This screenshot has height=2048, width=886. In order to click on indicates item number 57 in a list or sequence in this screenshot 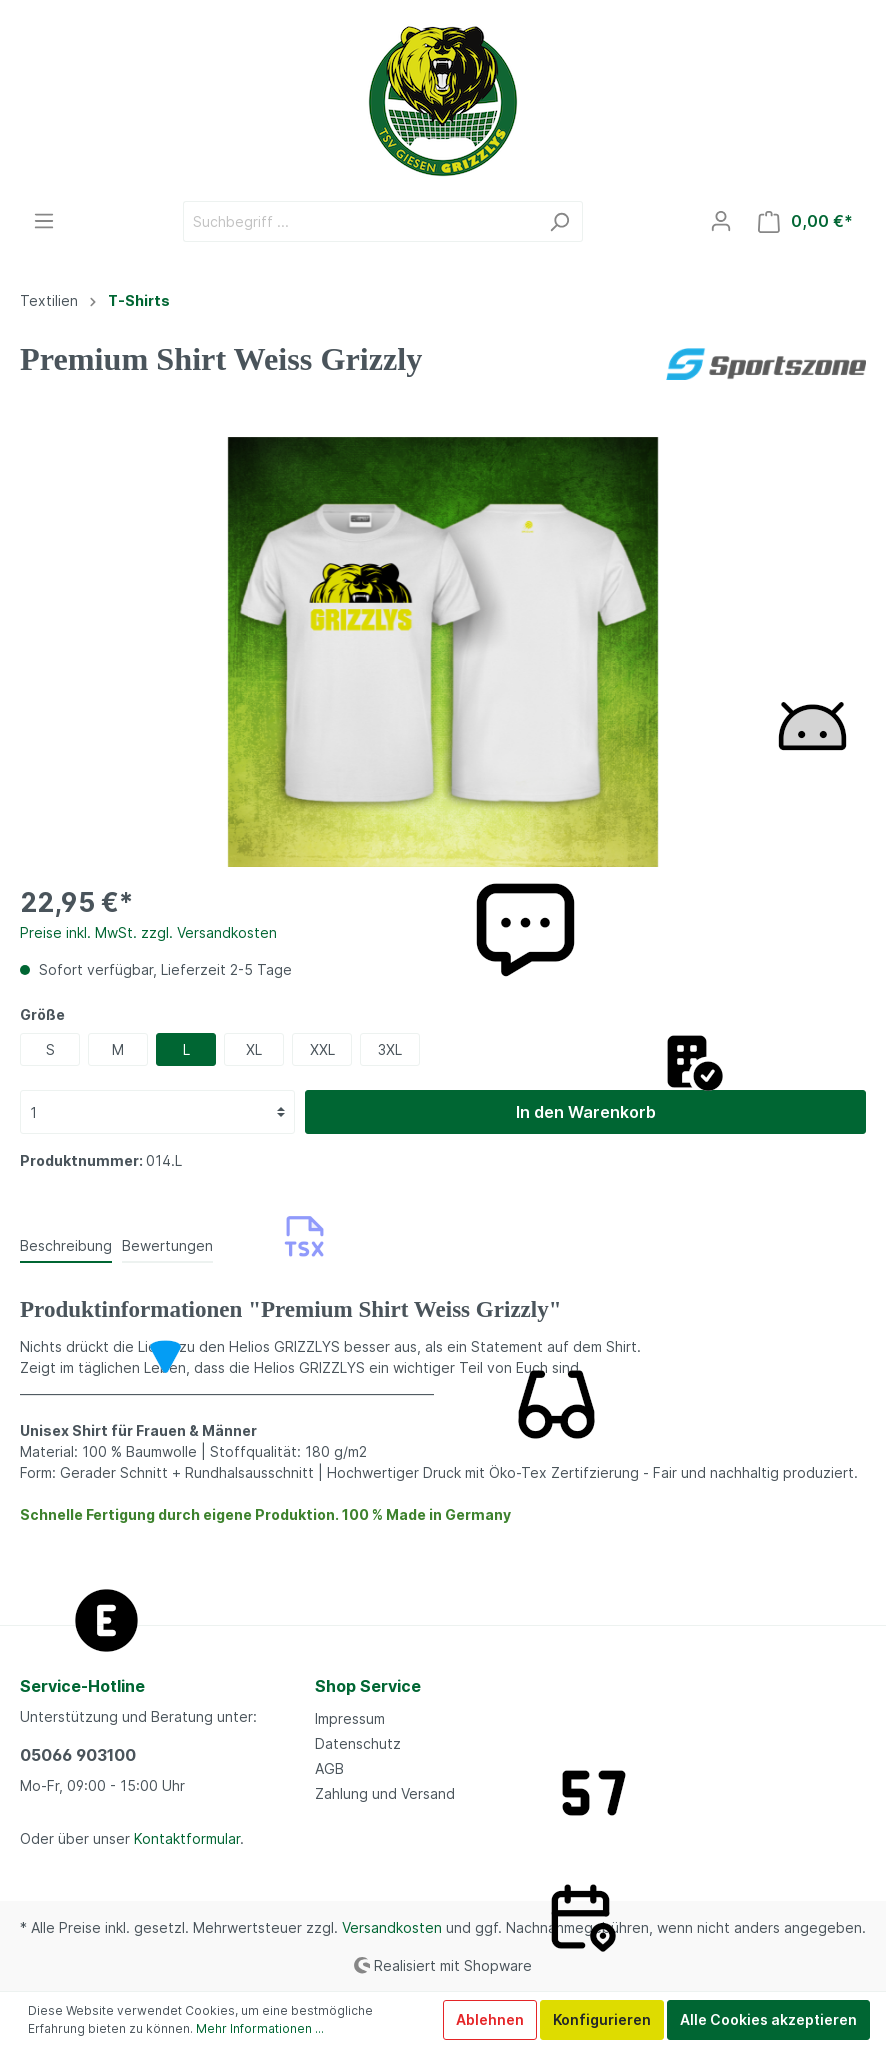, I will do `click(594, 1793)`.